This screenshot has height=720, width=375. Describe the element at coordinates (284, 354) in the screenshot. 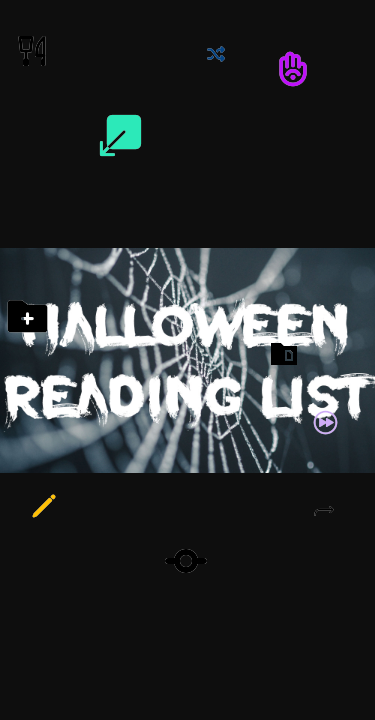

I see `access folder containing code snippets` at that location.